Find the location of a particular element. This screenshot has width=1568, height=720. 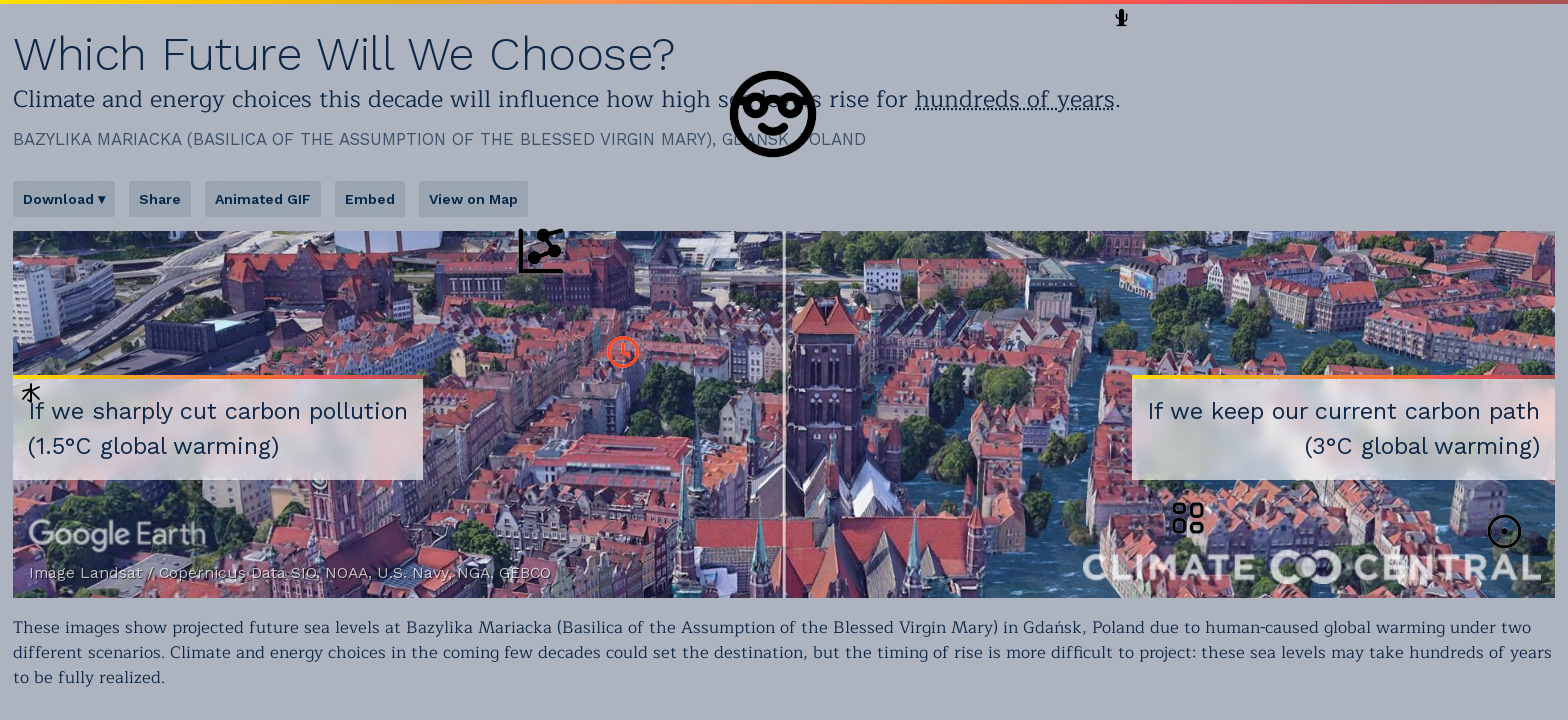

select nerd or geeky mood/reaction is located at coordinates (773, 114).